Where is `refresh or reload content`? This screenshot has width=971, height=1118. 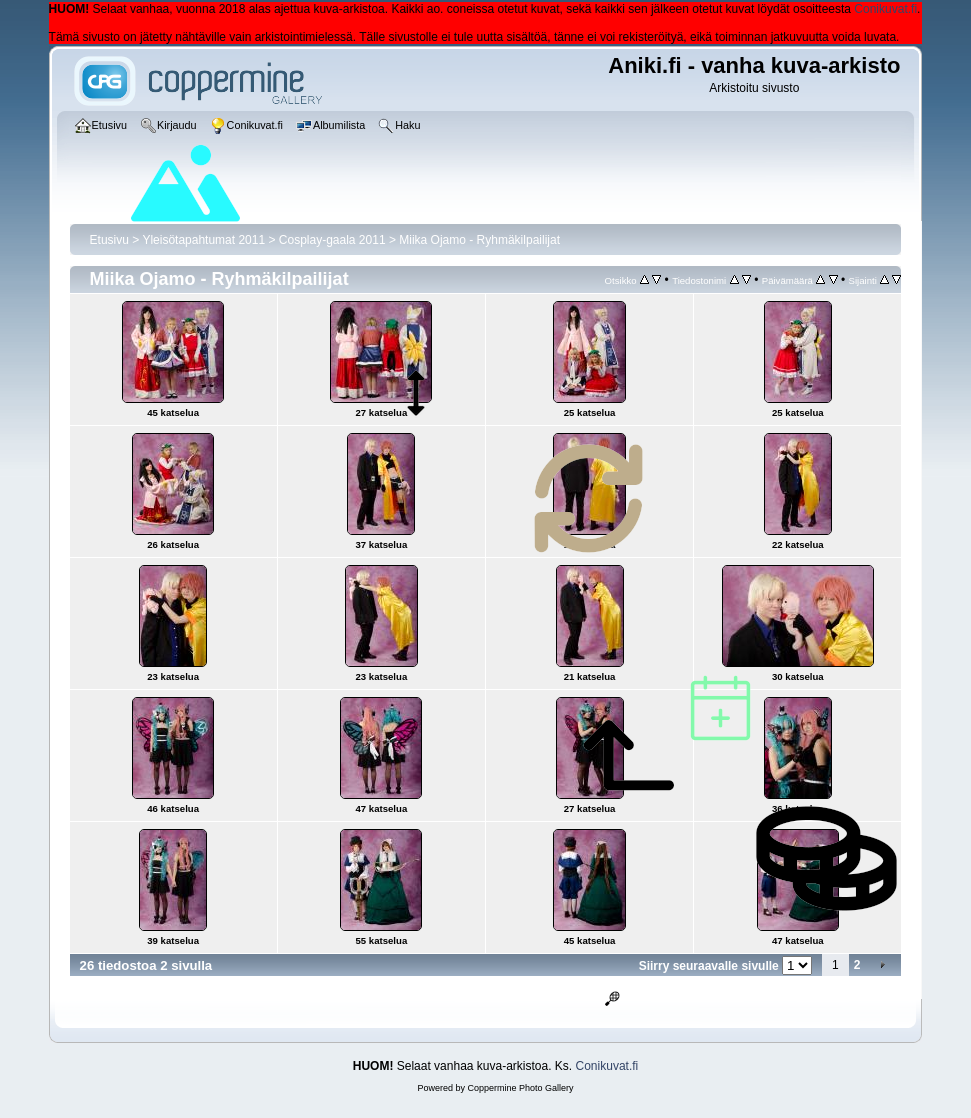 refresh or reload content is located at coordinates (588, 498).